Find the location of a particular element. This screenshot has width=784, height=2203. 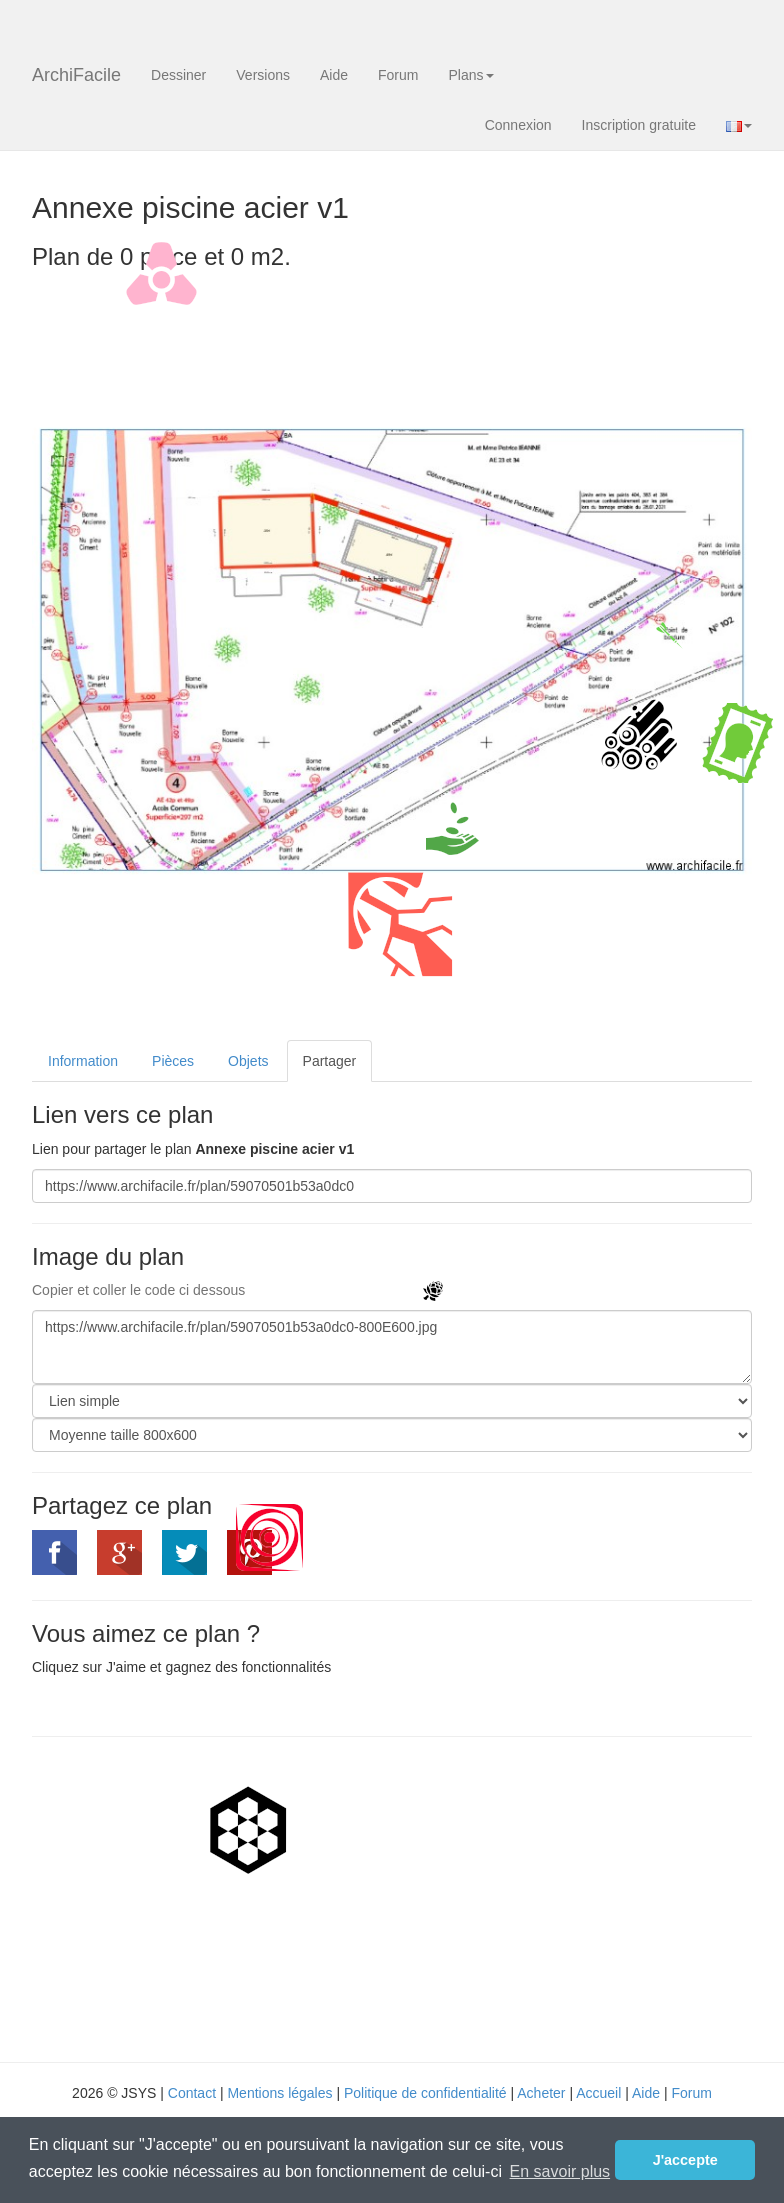

wood resource inventory in a crafting game is located at coordinates (639, 733).